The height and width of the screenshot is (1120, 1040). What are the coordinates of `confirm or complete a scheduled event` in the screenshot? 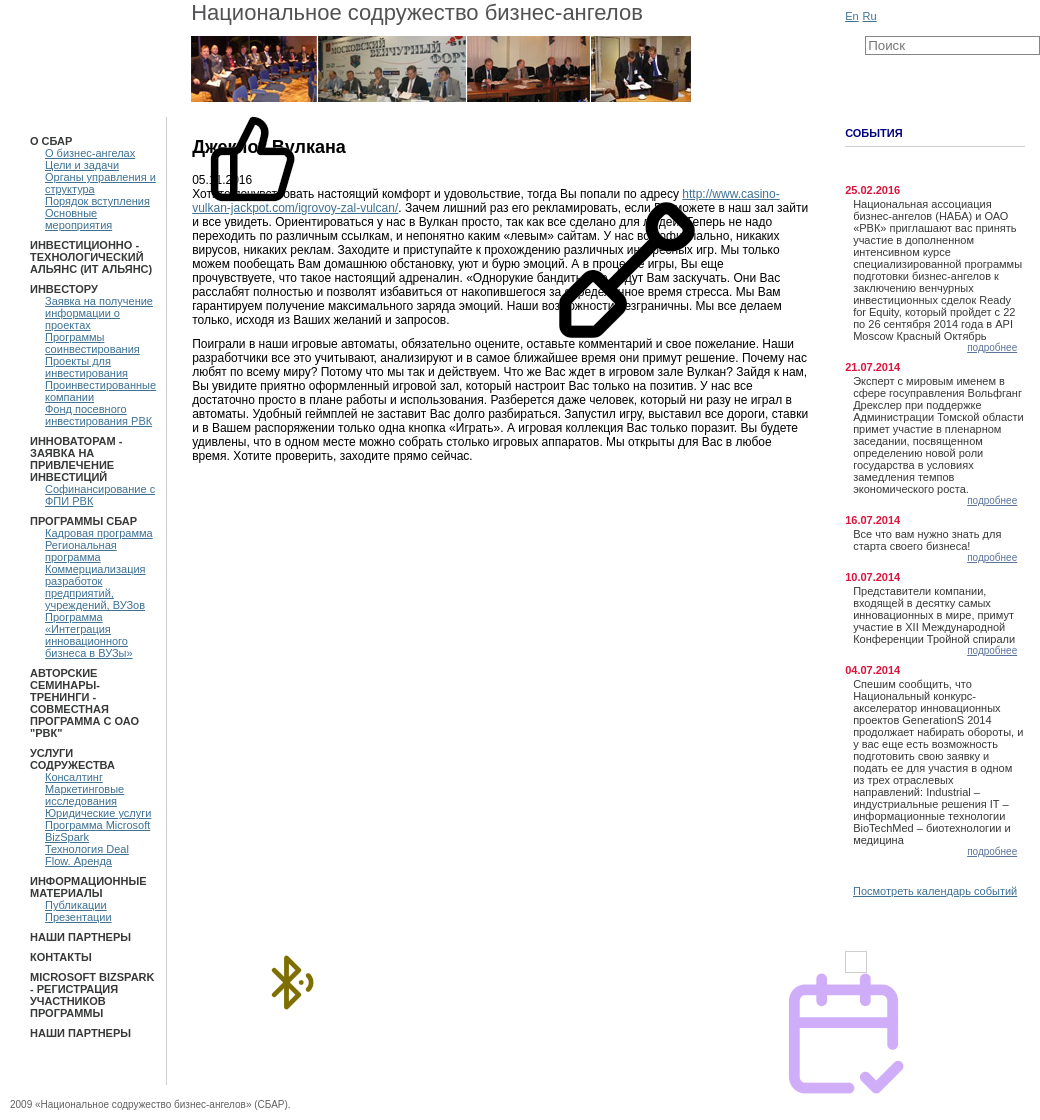 It's located at (843, 1033).